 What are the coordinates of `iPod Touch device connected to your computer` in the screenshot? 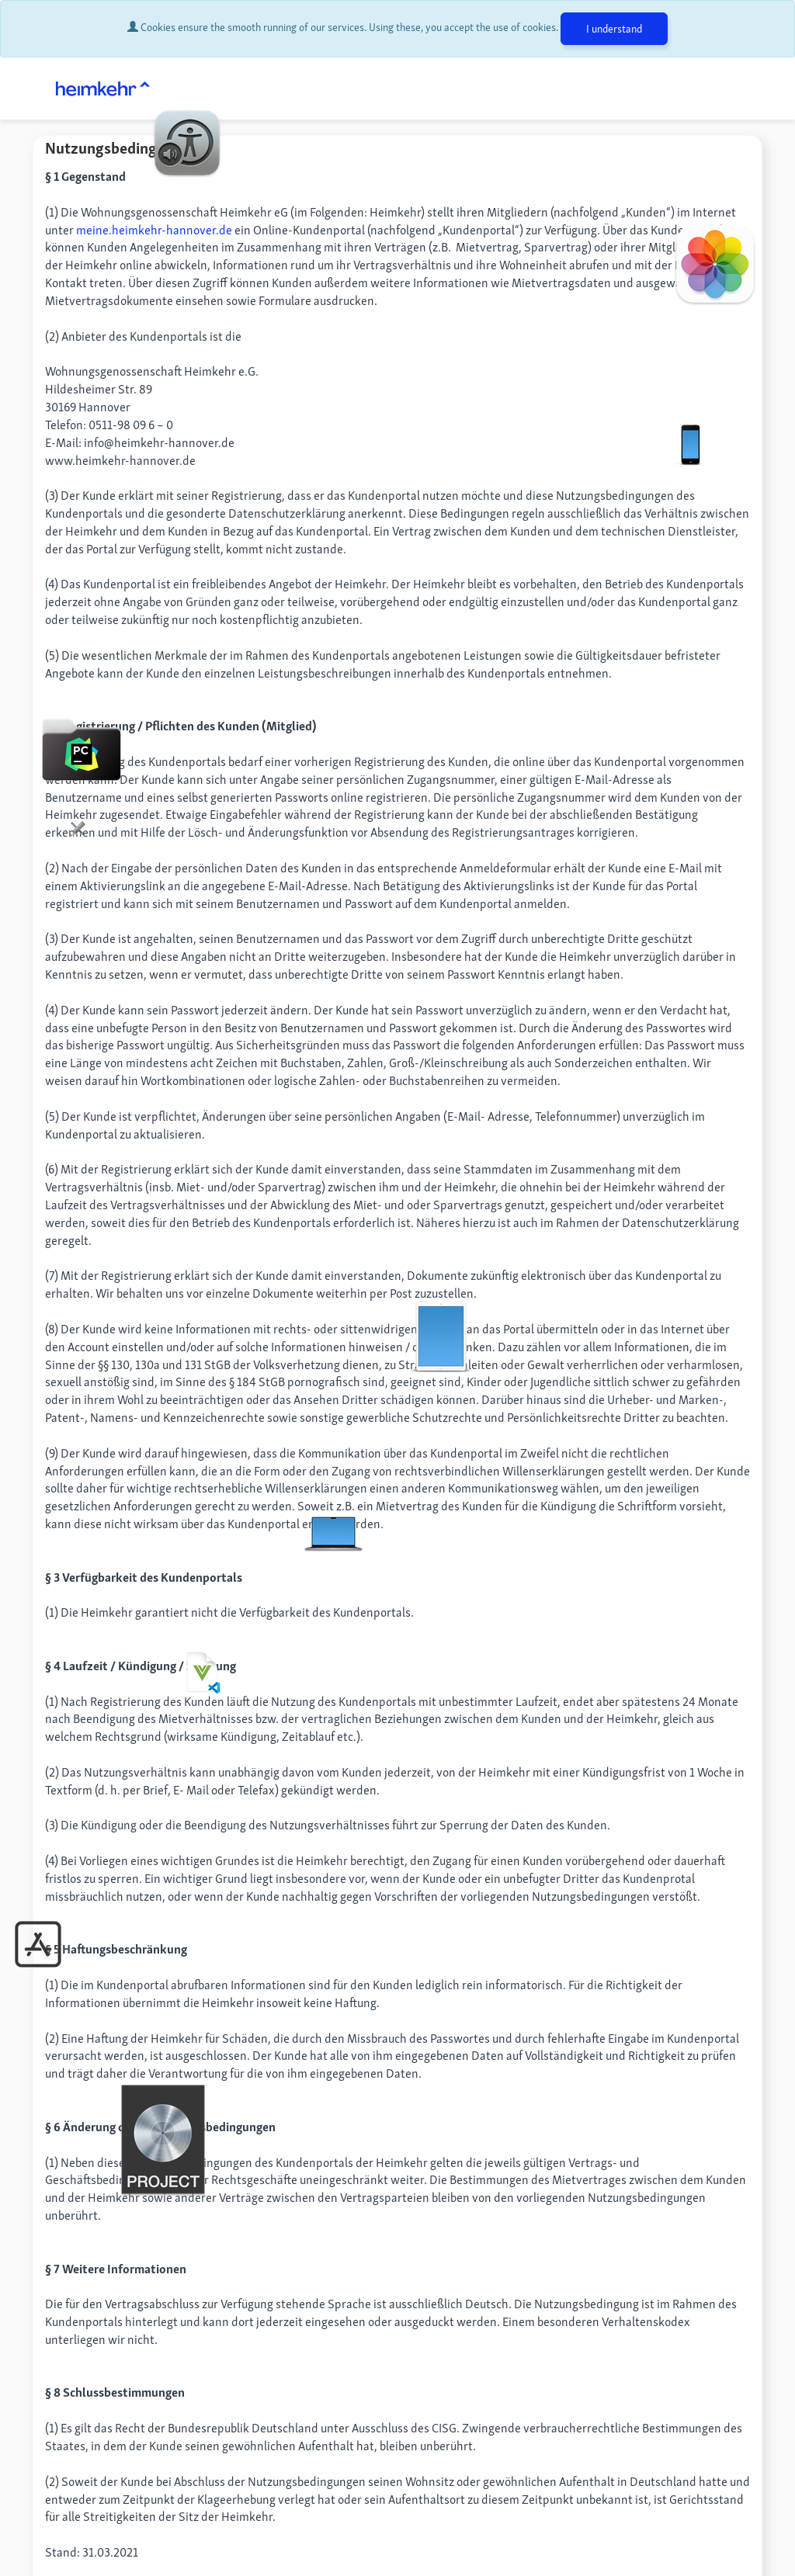 It's located at (690, 445).